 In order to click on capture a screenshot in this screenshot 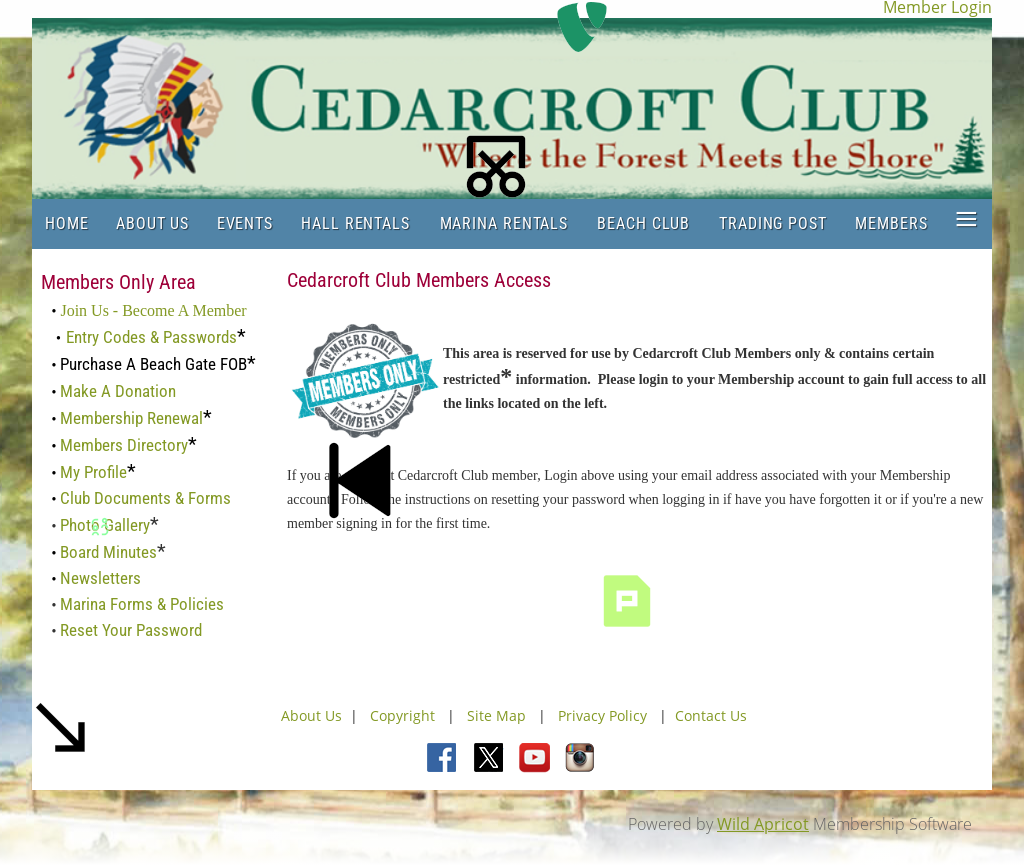, I will do `click(496, 165)`.